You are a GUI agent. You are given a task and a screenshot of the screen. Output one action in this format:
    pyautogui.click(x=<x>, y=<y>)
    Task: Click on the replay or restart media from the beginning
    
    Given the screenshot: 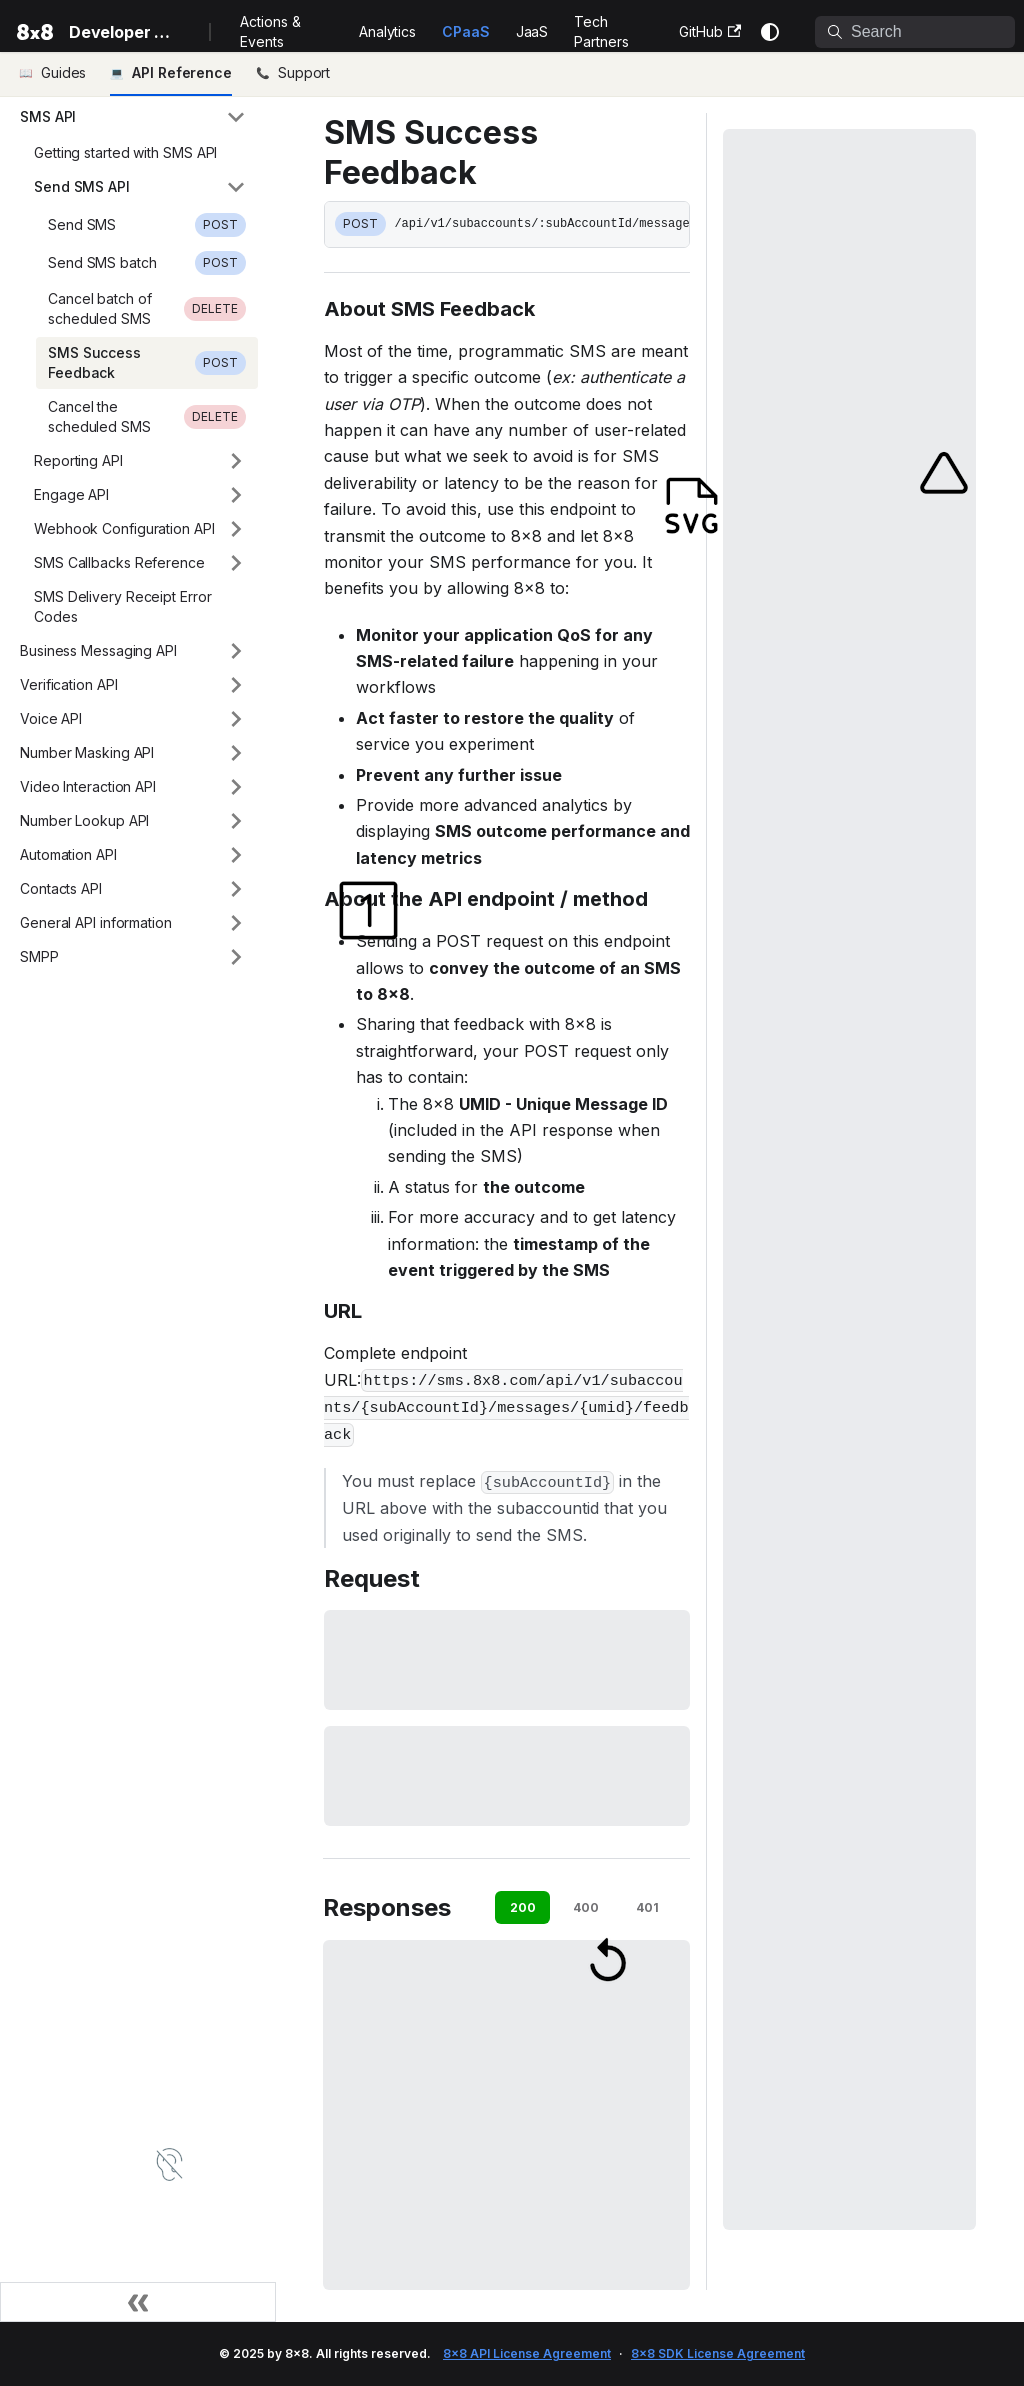 What is the action you would take?
    pyautogui.click(x=608, y=1961)
    